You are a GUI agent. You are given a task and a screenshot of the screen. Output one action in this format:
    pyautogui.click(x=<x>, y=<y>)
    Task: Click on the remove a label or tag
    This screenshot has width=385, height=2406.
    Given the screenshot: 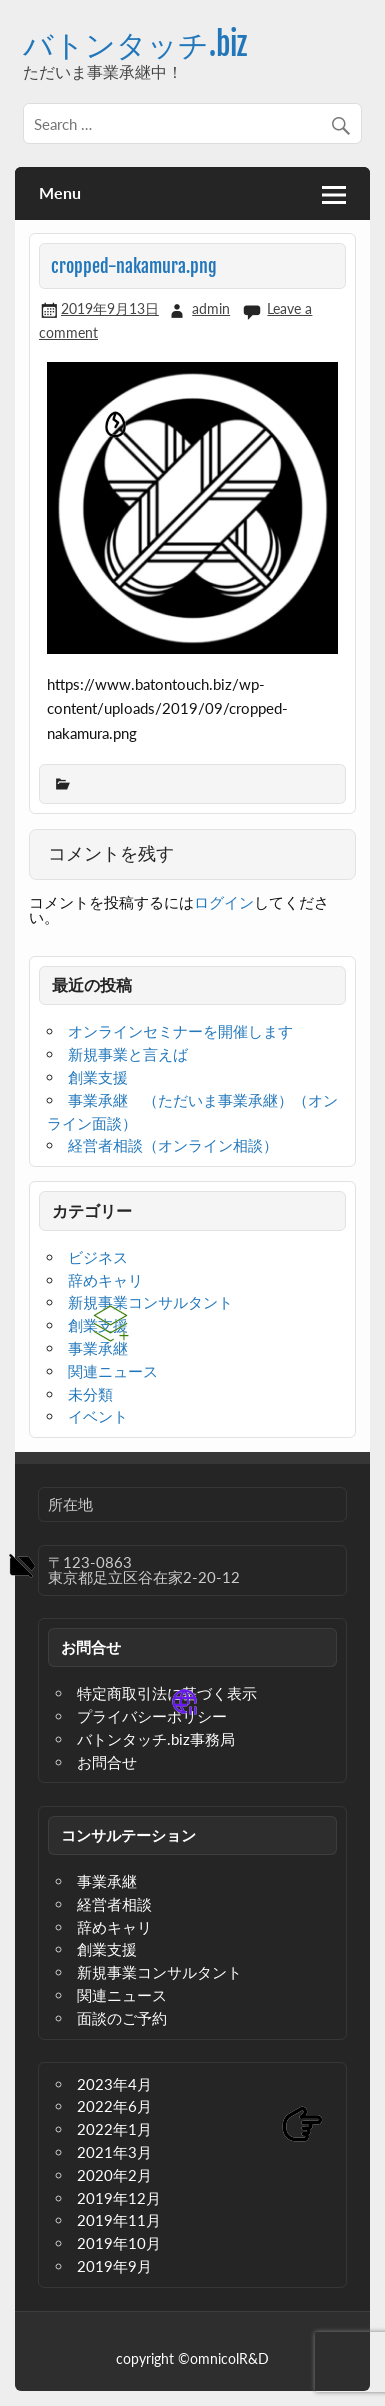 What is the action you would take?
    pyautogui.click(x=22, y=1566)
    